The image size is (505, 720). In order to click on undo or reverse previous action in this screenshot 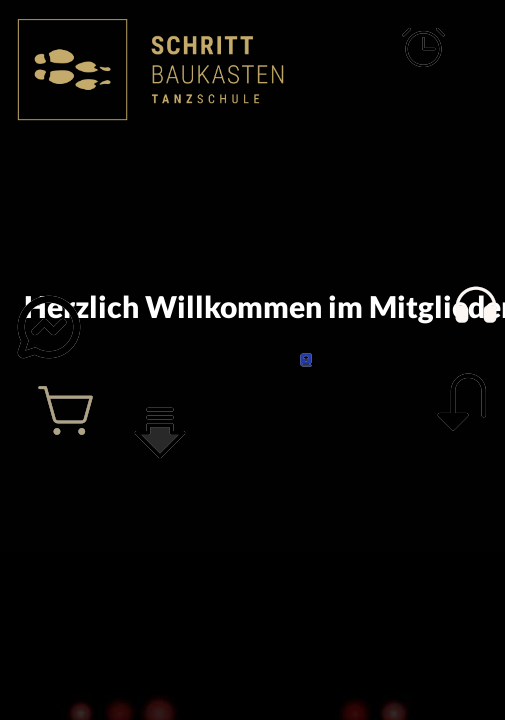, I will do `click(464, 402)`.